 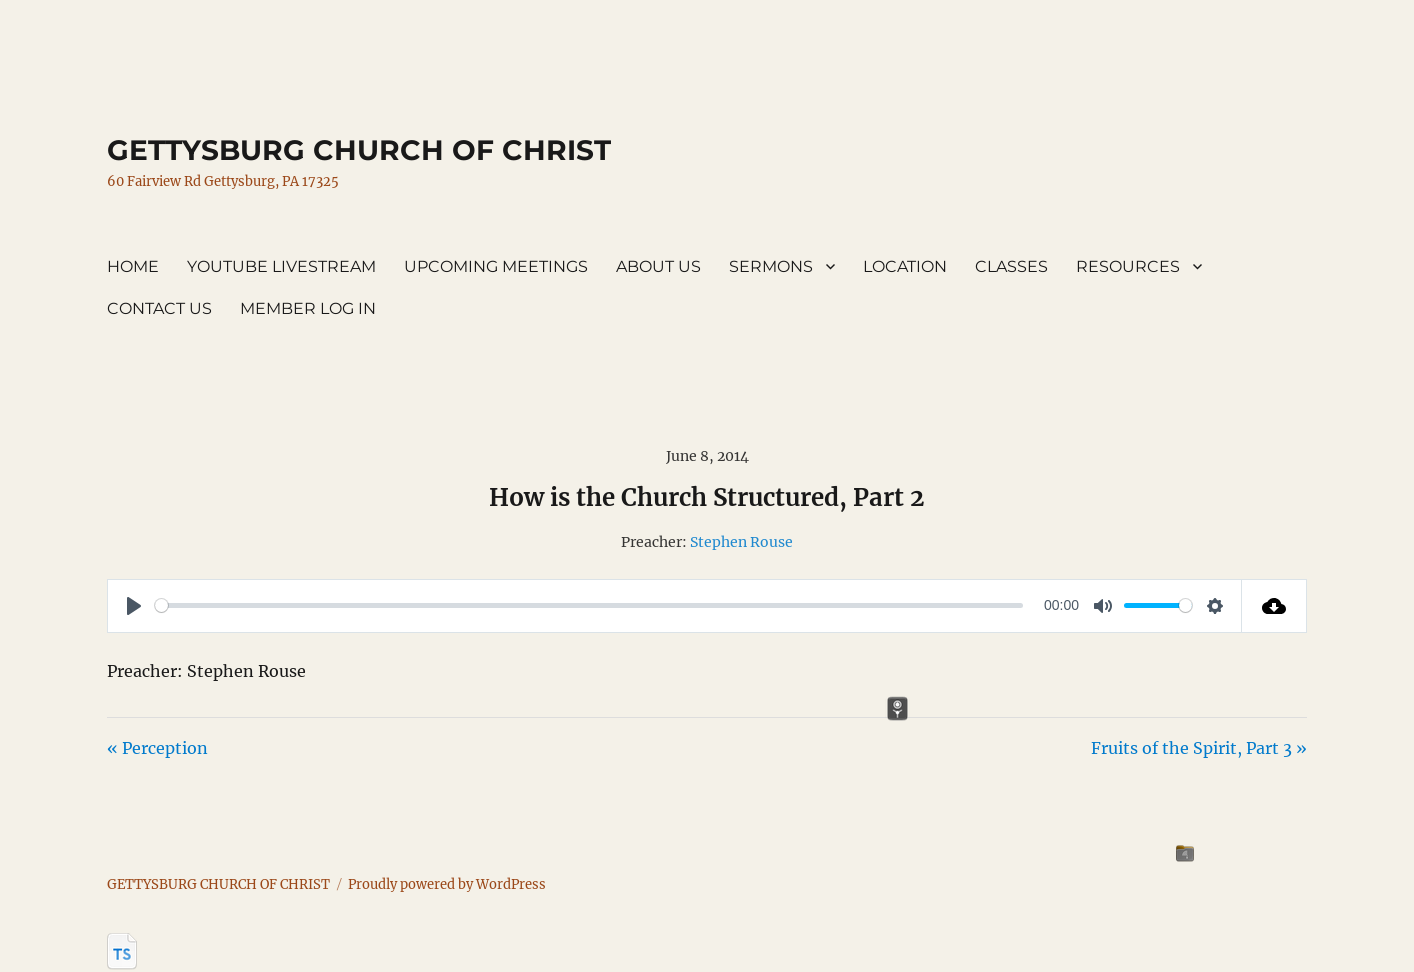 What do you see at coordinates (1185, 853) in the screenshot?
I see `open your insync synced folder` at bounding box center [1185, 853].